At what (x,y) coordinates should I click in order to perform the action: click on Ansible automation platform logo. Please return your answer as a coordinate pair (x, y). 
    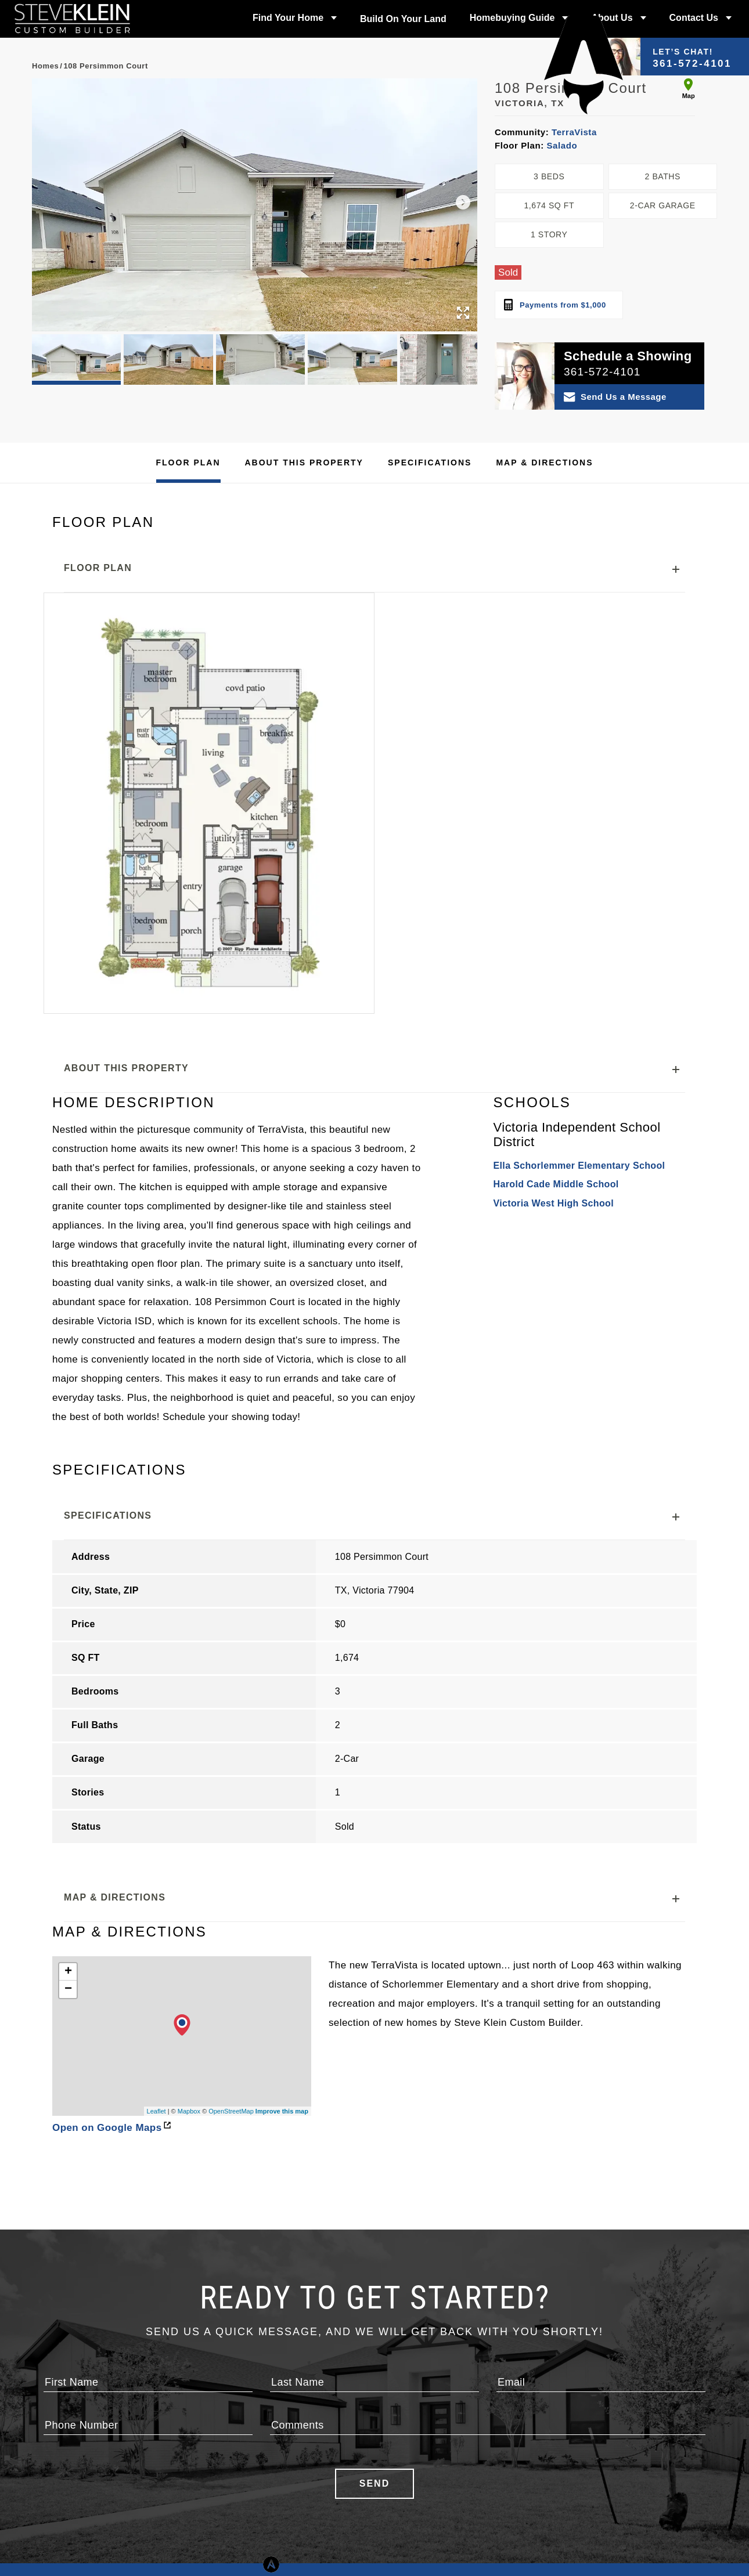
    Looking at the image, I should click on (271, 2564).